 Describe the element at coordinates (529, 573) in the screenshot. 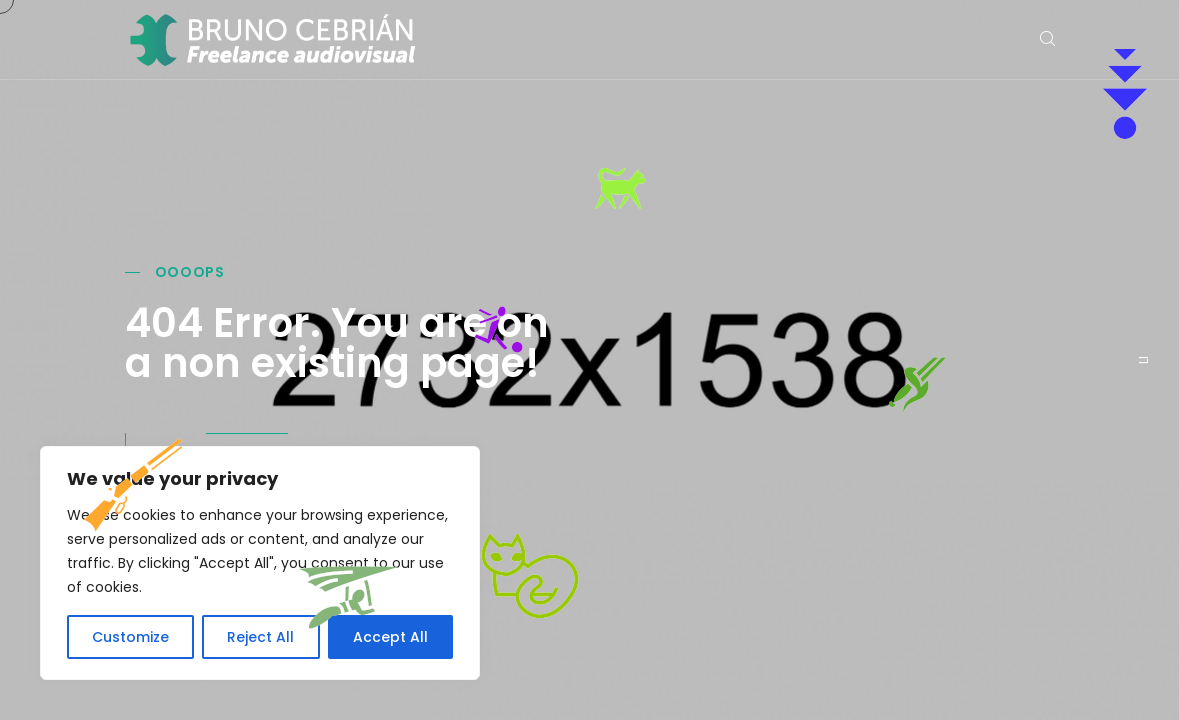

I see `decorative cat icon for pet-related content` at that location.